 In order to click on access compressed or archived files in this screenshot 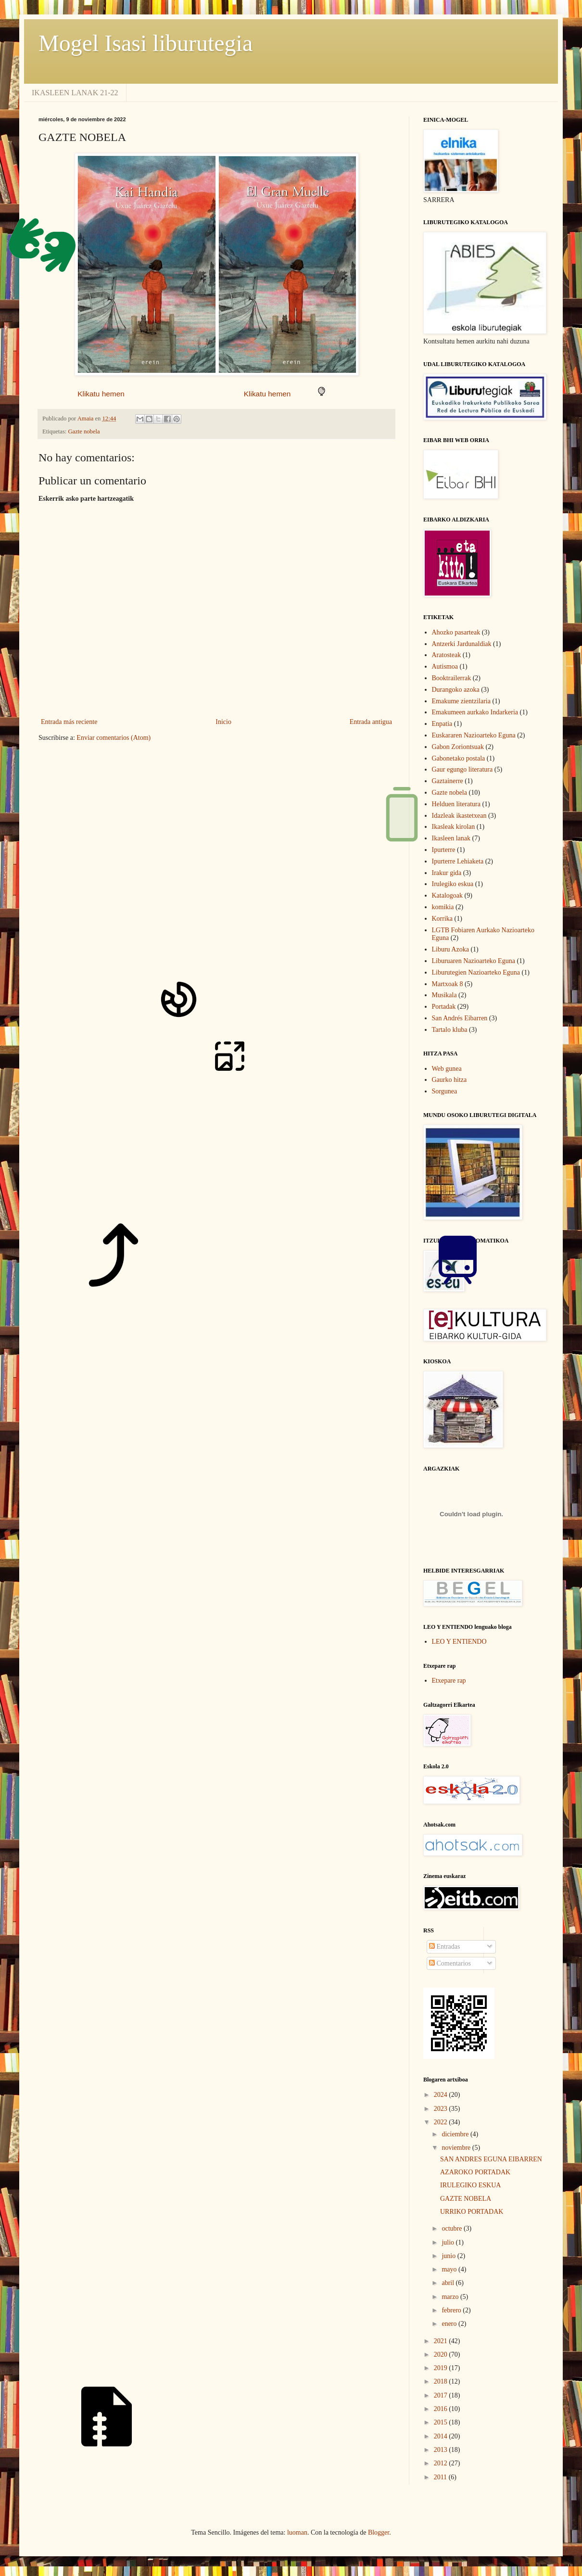, I will do `click(106, 2416)`.